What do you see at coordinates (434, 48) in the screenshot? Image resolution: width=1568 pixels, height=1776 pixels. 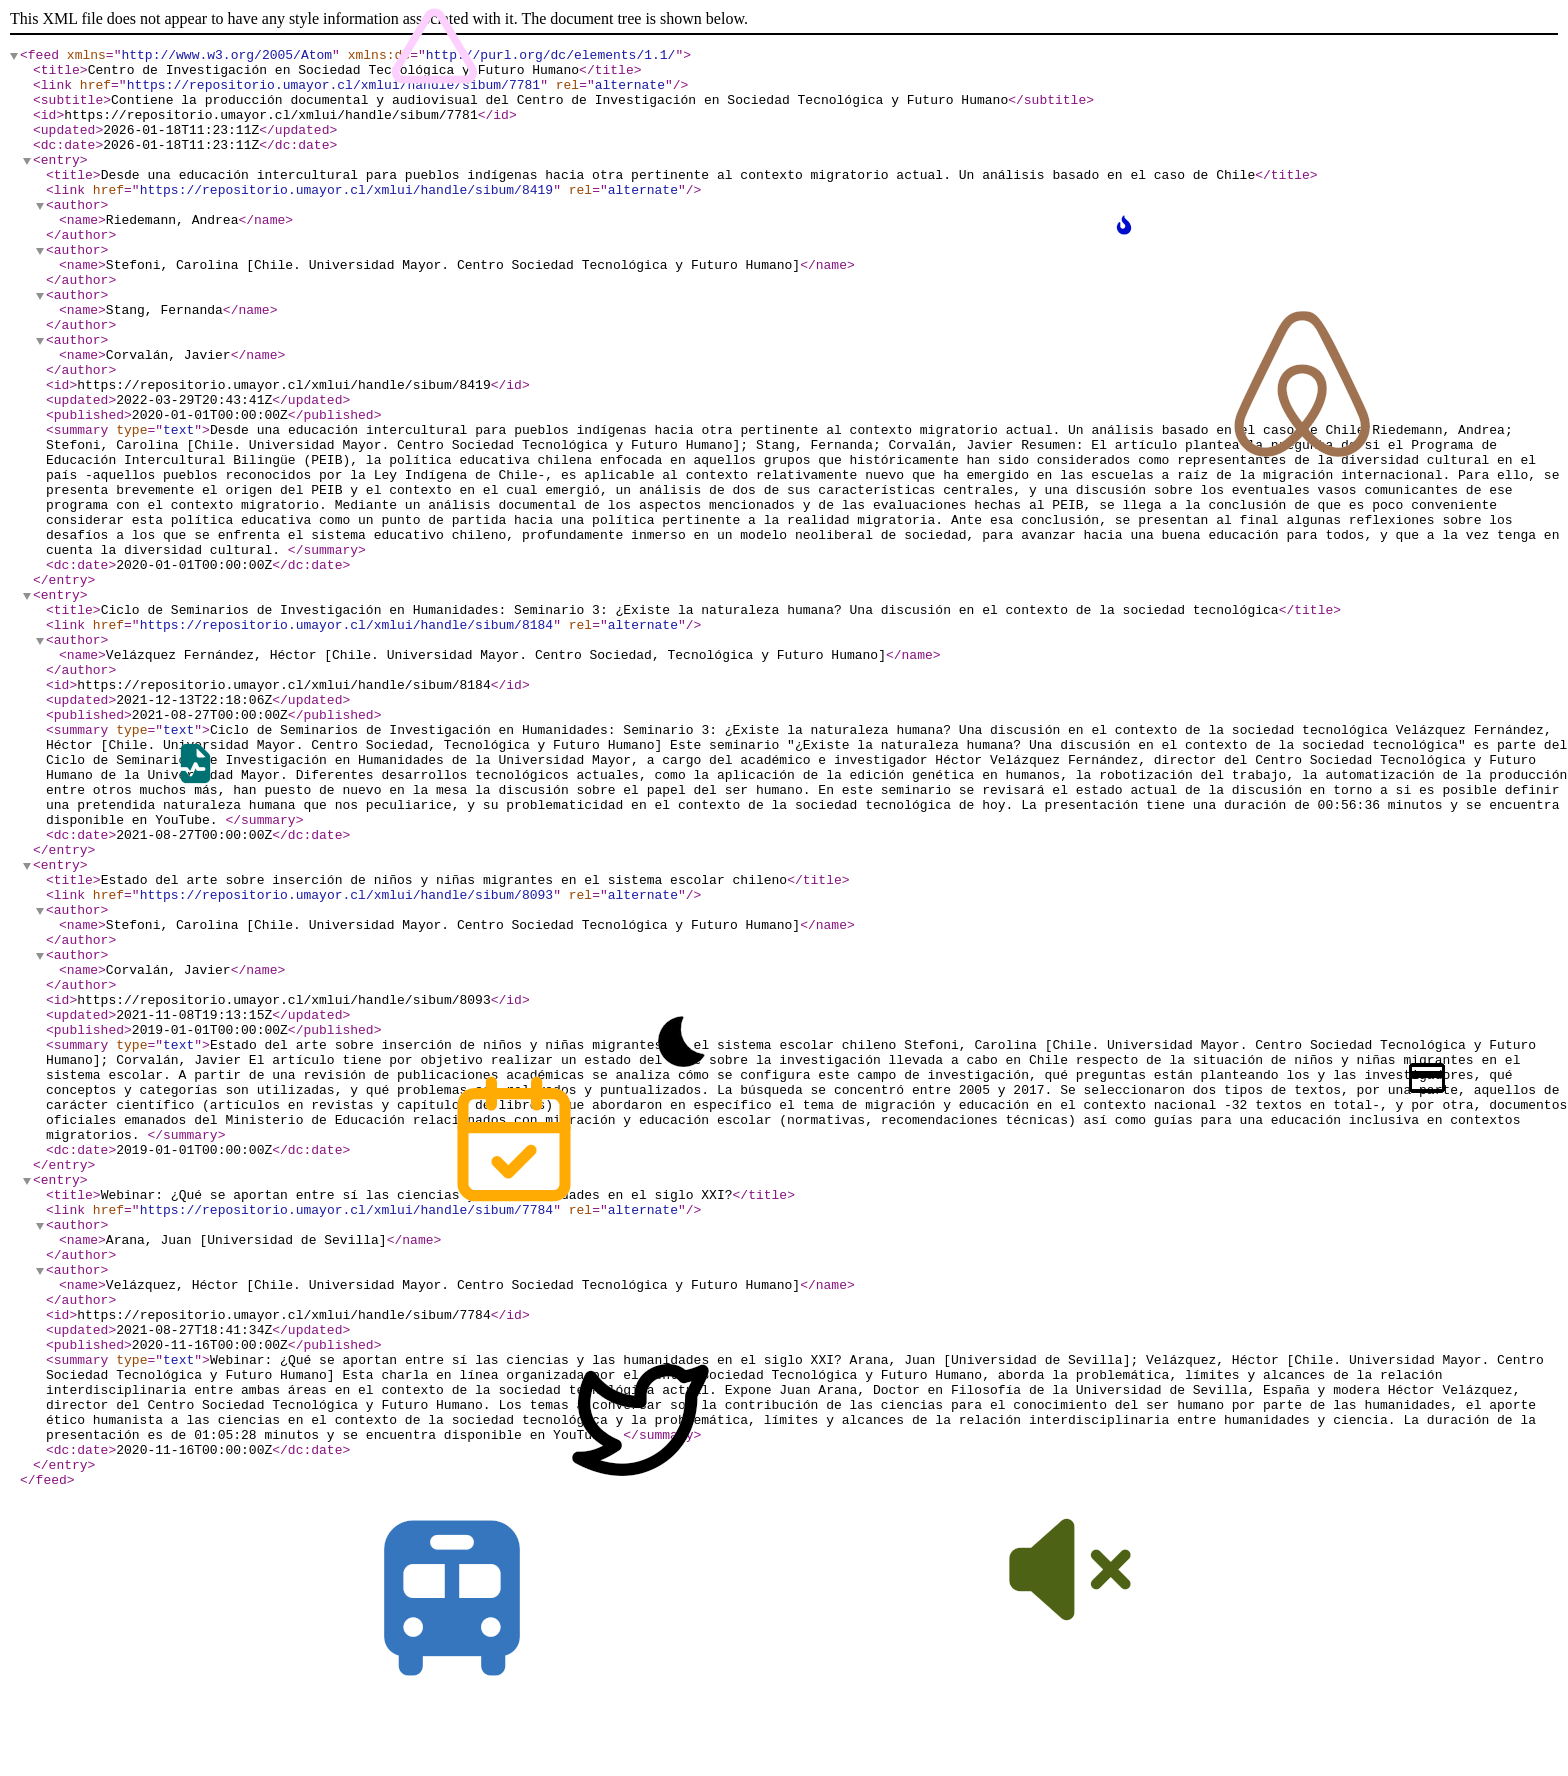 I see `warning or alert indicator` at bounding box center [434, 48].